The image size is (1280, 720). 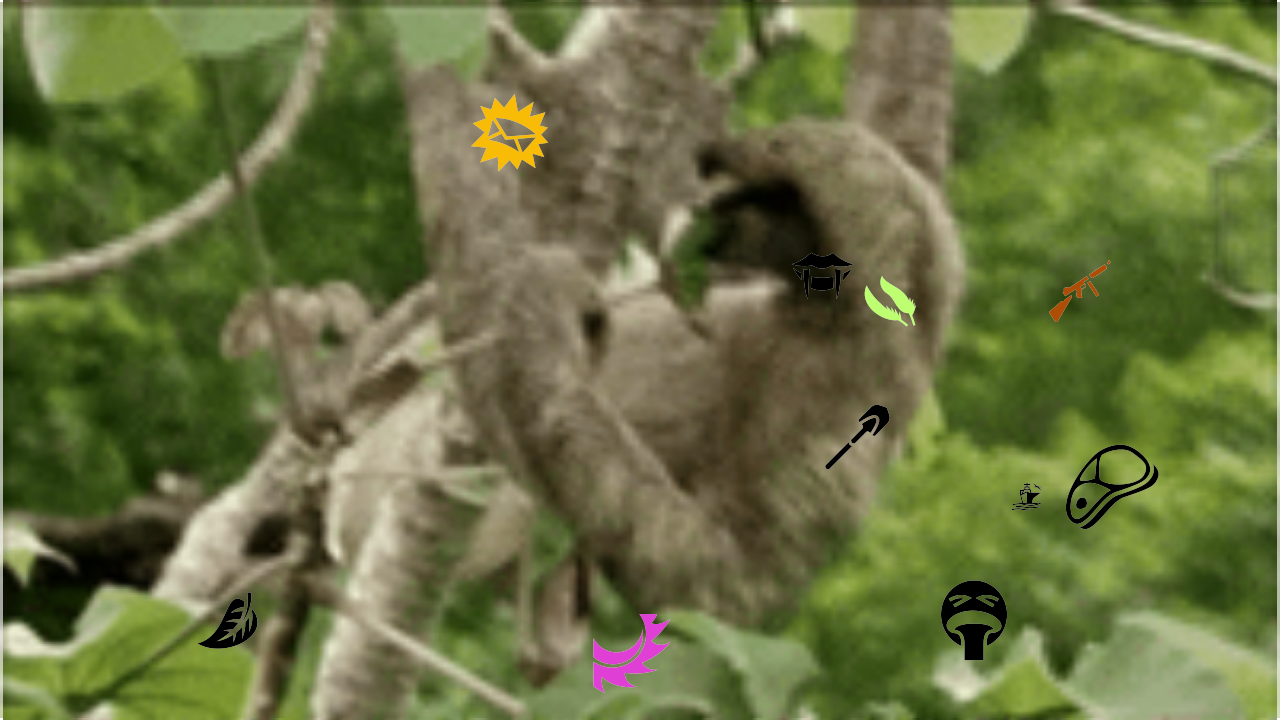 I want to click on browse meat or protein food options, so click(x=1112, y=487).